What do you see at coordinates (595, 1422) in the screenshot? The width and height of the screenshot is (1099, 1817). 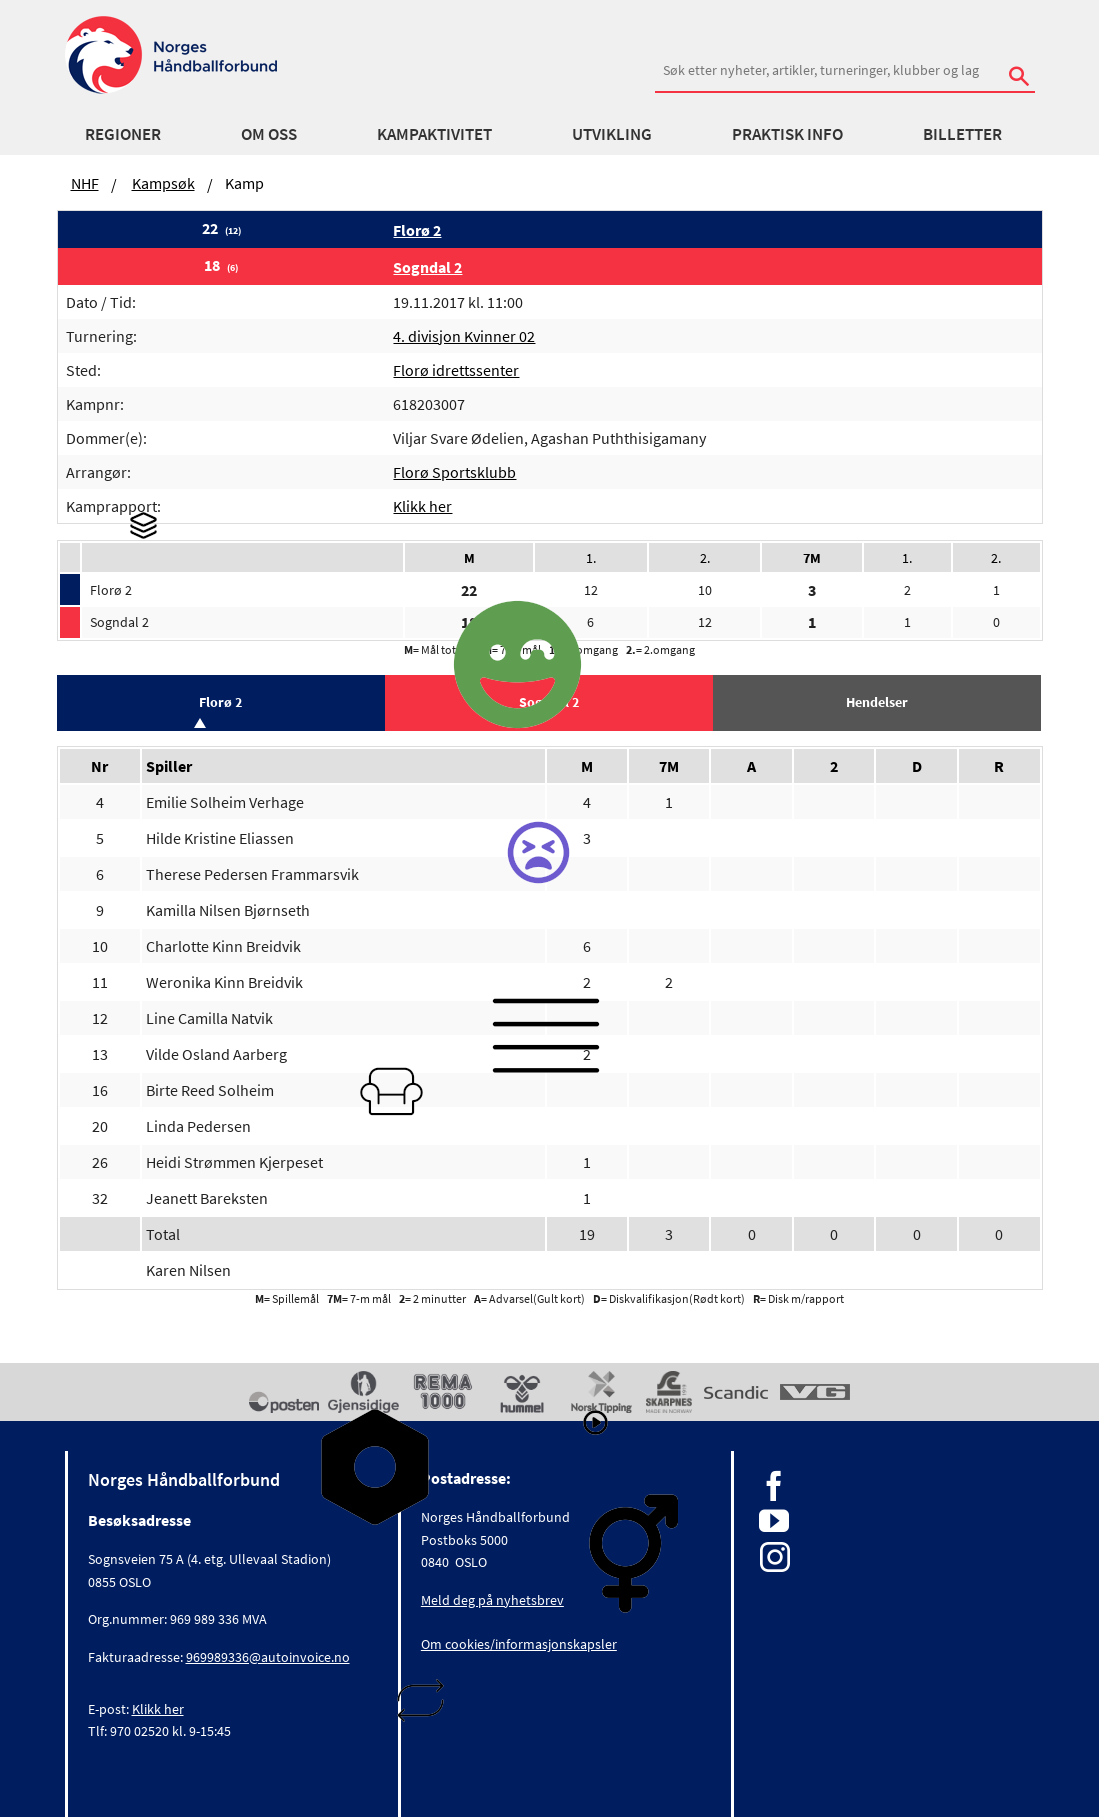 I see `play media or video content` at bounding box center [595, 1422].